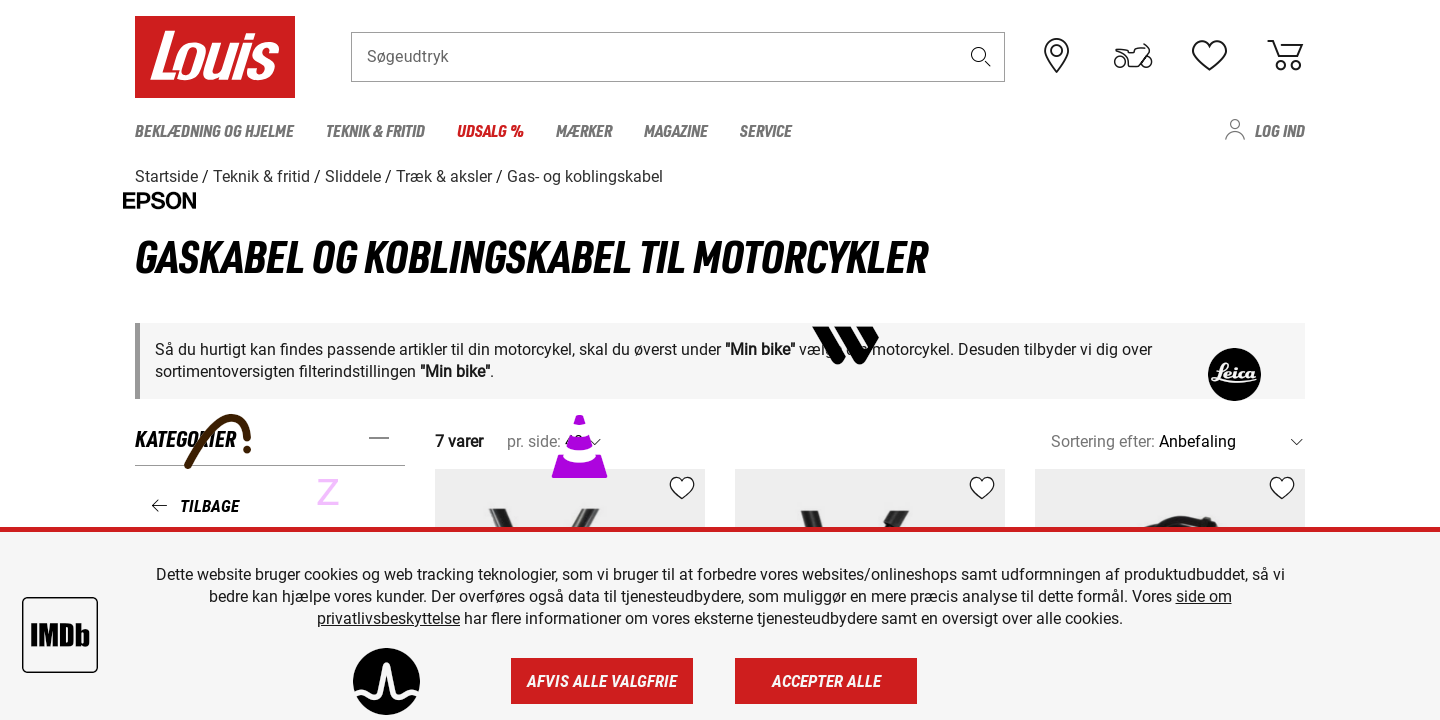 The height and width of the screenshot is (720, 1440). I want to click on visit IMDb website or app, so click(60, 635).